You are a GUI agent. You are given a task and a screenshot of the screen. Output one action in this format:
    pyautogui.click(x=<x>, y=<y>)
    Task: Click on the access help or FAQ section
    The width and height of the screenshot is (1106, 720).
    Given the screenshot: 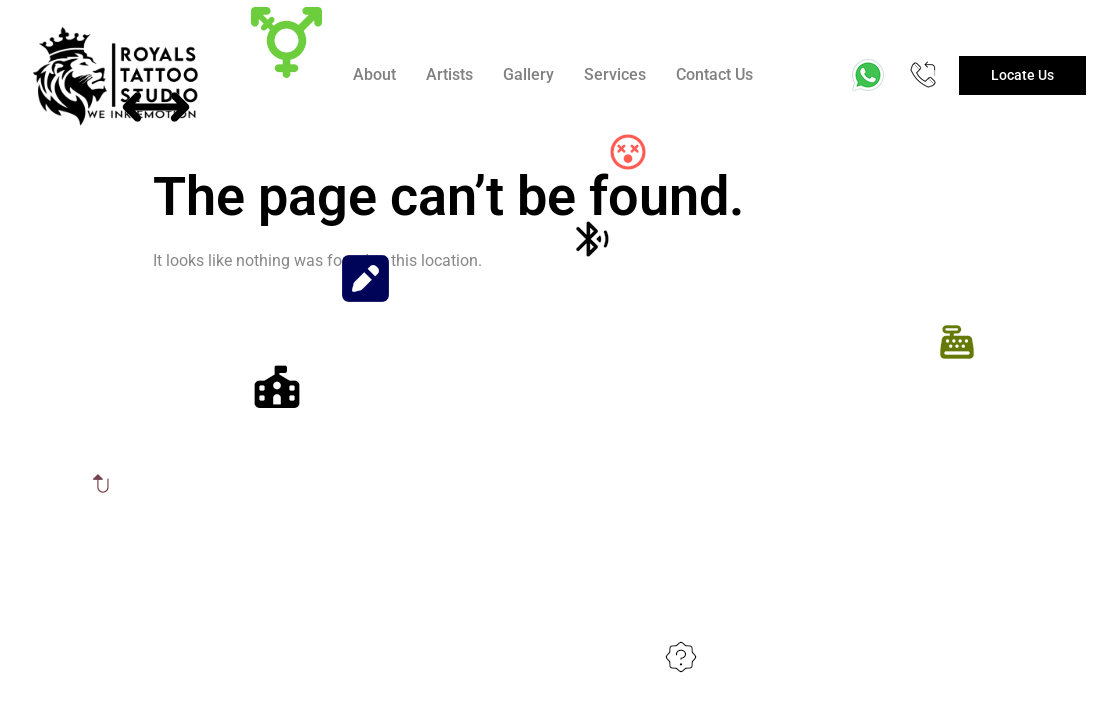 What is the action you would take?
    pyautogui.click(x=681, y=657)
    